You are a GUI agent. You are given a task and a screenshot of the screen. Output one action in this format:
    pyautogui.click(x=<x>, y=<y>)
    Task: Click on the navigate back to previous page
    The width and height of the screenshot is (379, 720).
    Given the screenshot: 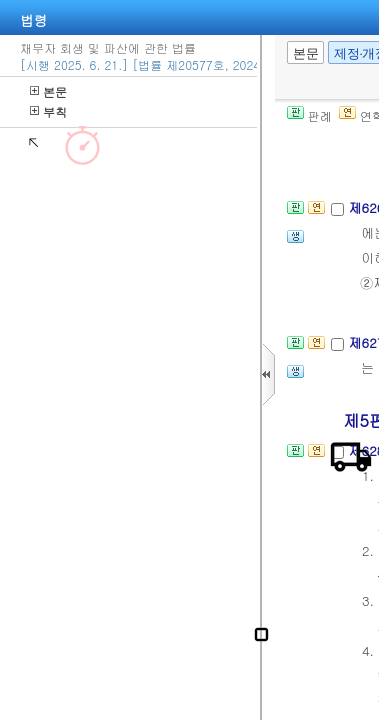 What is the action you would take?
    pyautogui.click(x=34, y=143)
    